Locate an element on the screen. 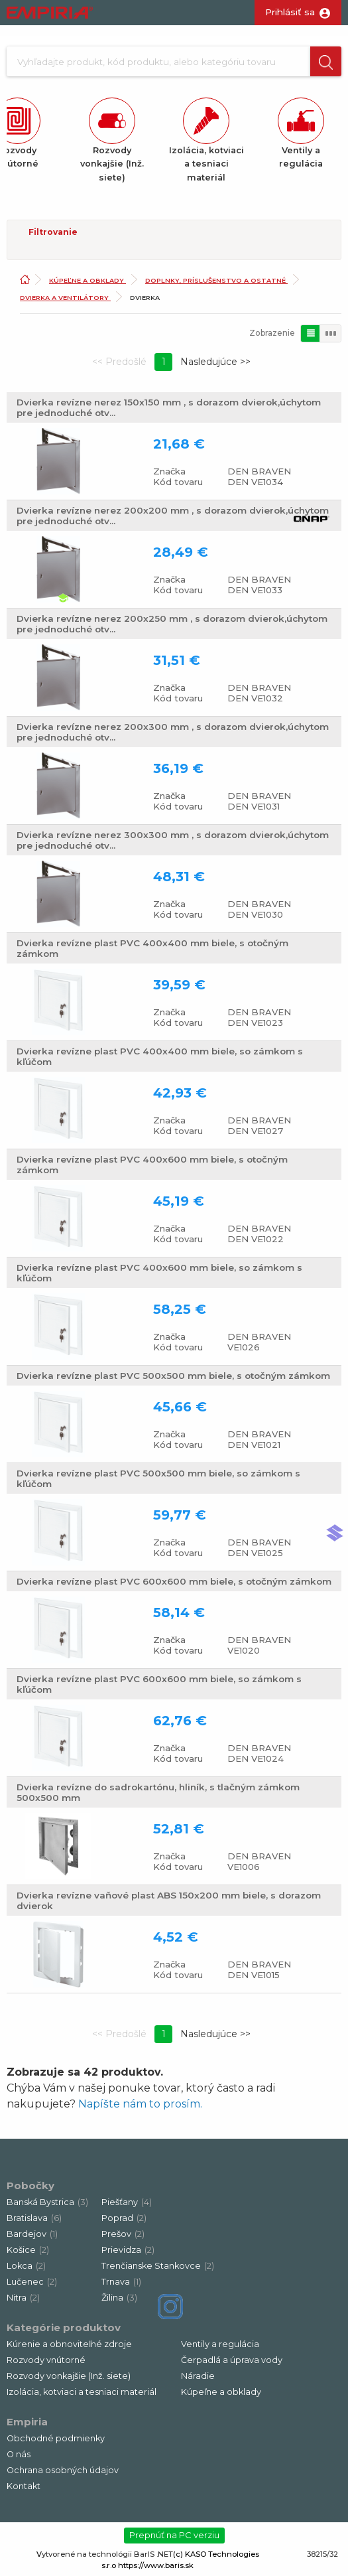 This screenshot has width=348, height=2576. open the Instagram app is located at coordinates (170, 2307).